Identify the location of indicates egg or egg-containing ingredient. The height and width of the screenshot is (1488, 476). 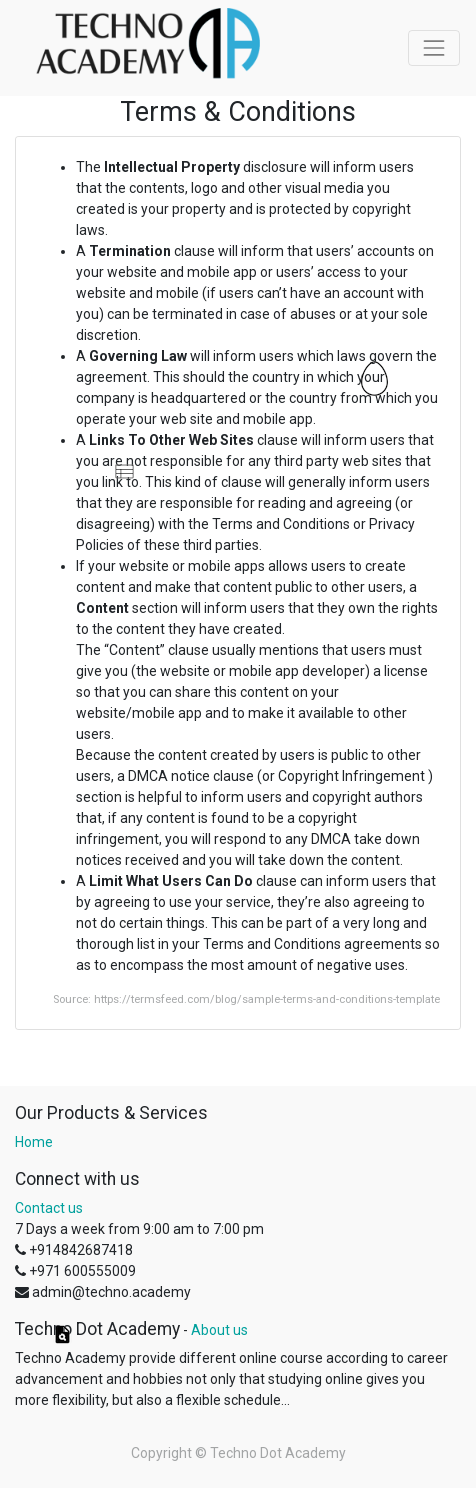
(374, 378).